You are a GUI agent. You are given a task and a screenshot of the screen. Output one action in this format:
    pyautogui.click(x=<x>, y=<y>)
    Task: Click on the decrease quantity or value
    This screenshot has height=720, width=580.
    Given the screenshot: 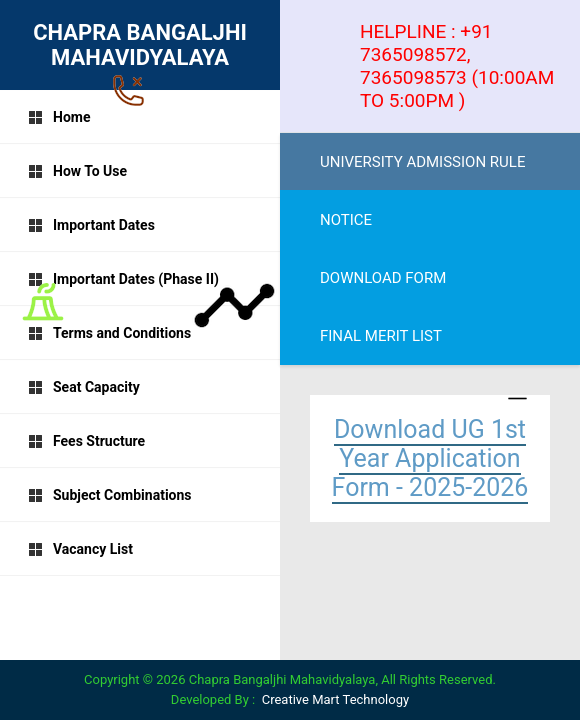 What is the action you would take?
    pyautogui.click(x=517, y=398)
    